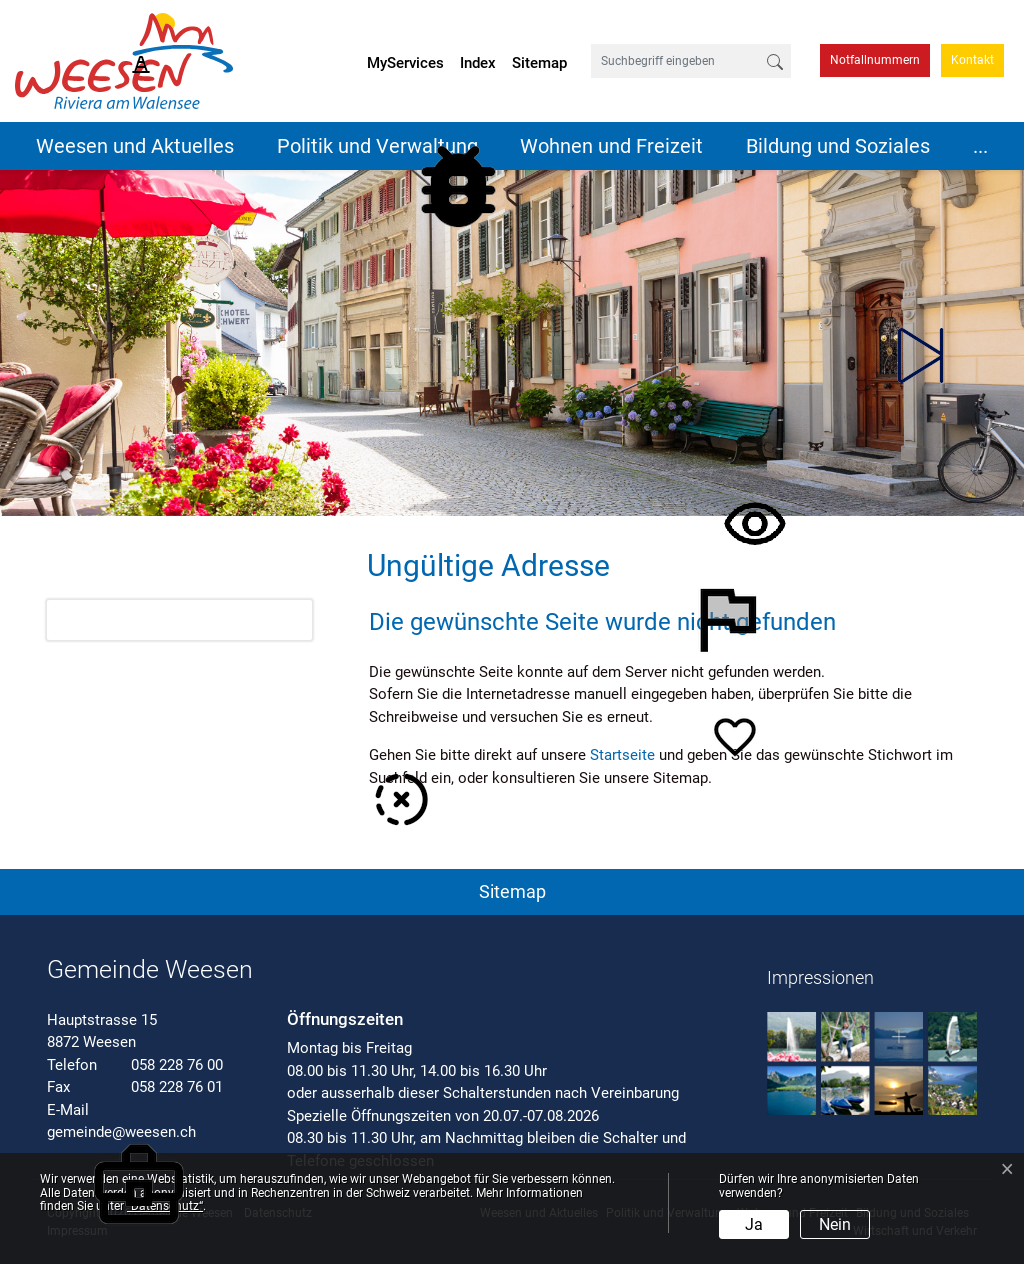 Image resolution: width=1024 pixels, height=1264 pixels. What do you see at coordinates (735, 737) in the screenshot?
I see `add item to favorites` at bounding box center [735, 737].